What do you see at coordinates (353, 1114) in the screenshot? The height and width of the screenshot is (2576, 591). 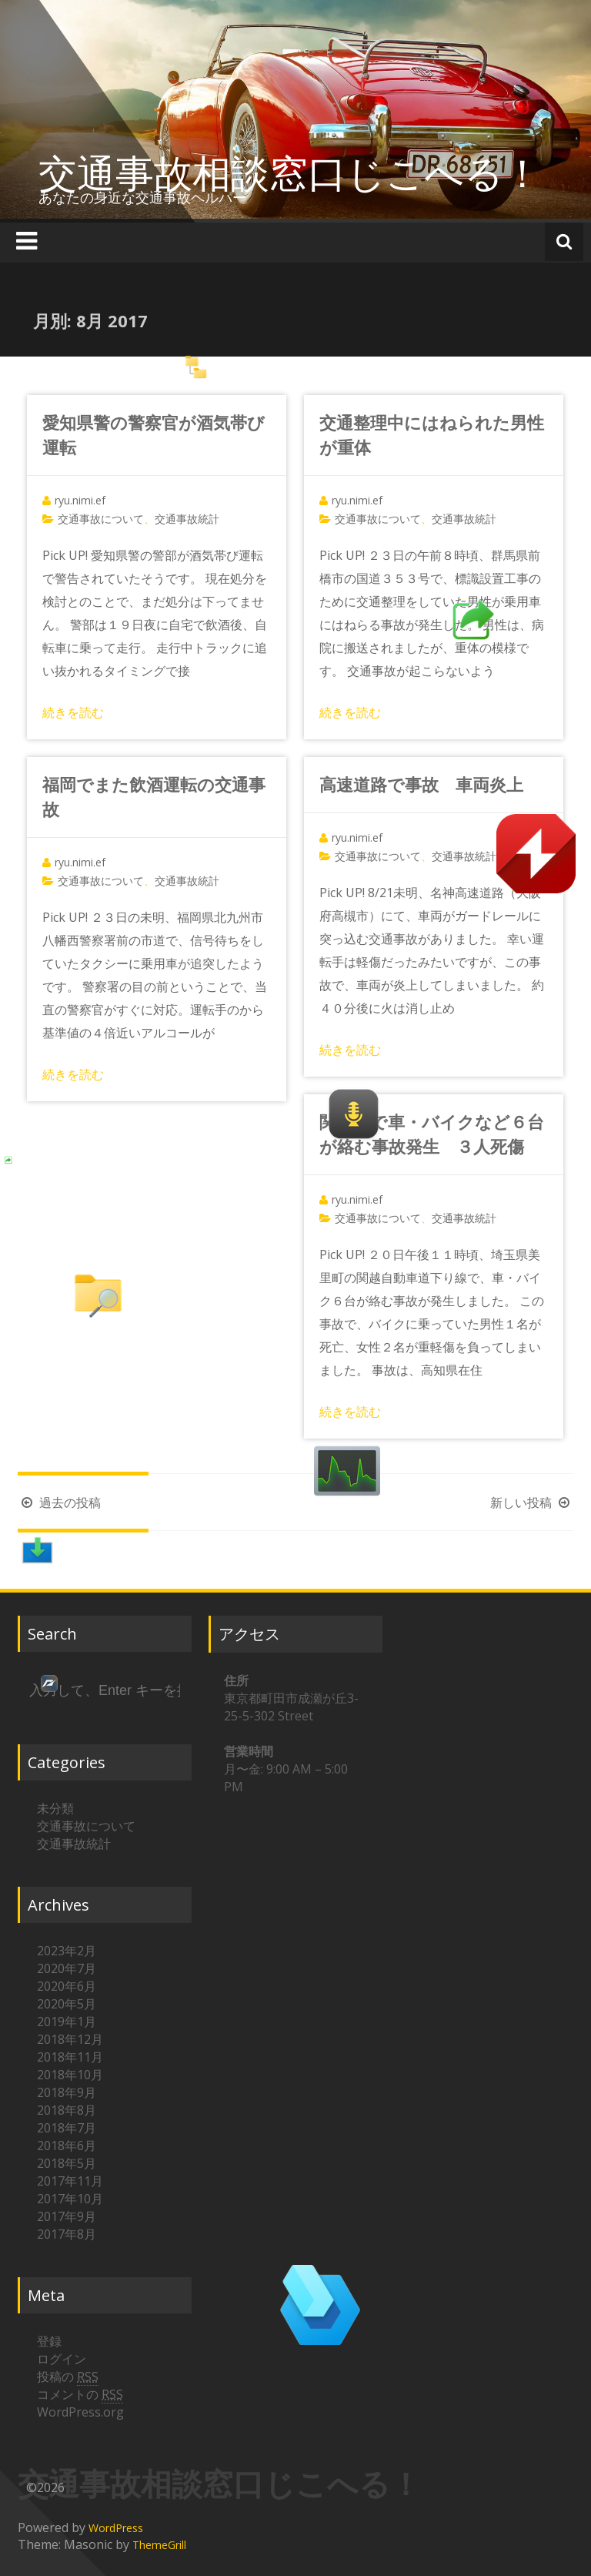 I see `open amarok podcast app` at bounding box center [353, 1114].